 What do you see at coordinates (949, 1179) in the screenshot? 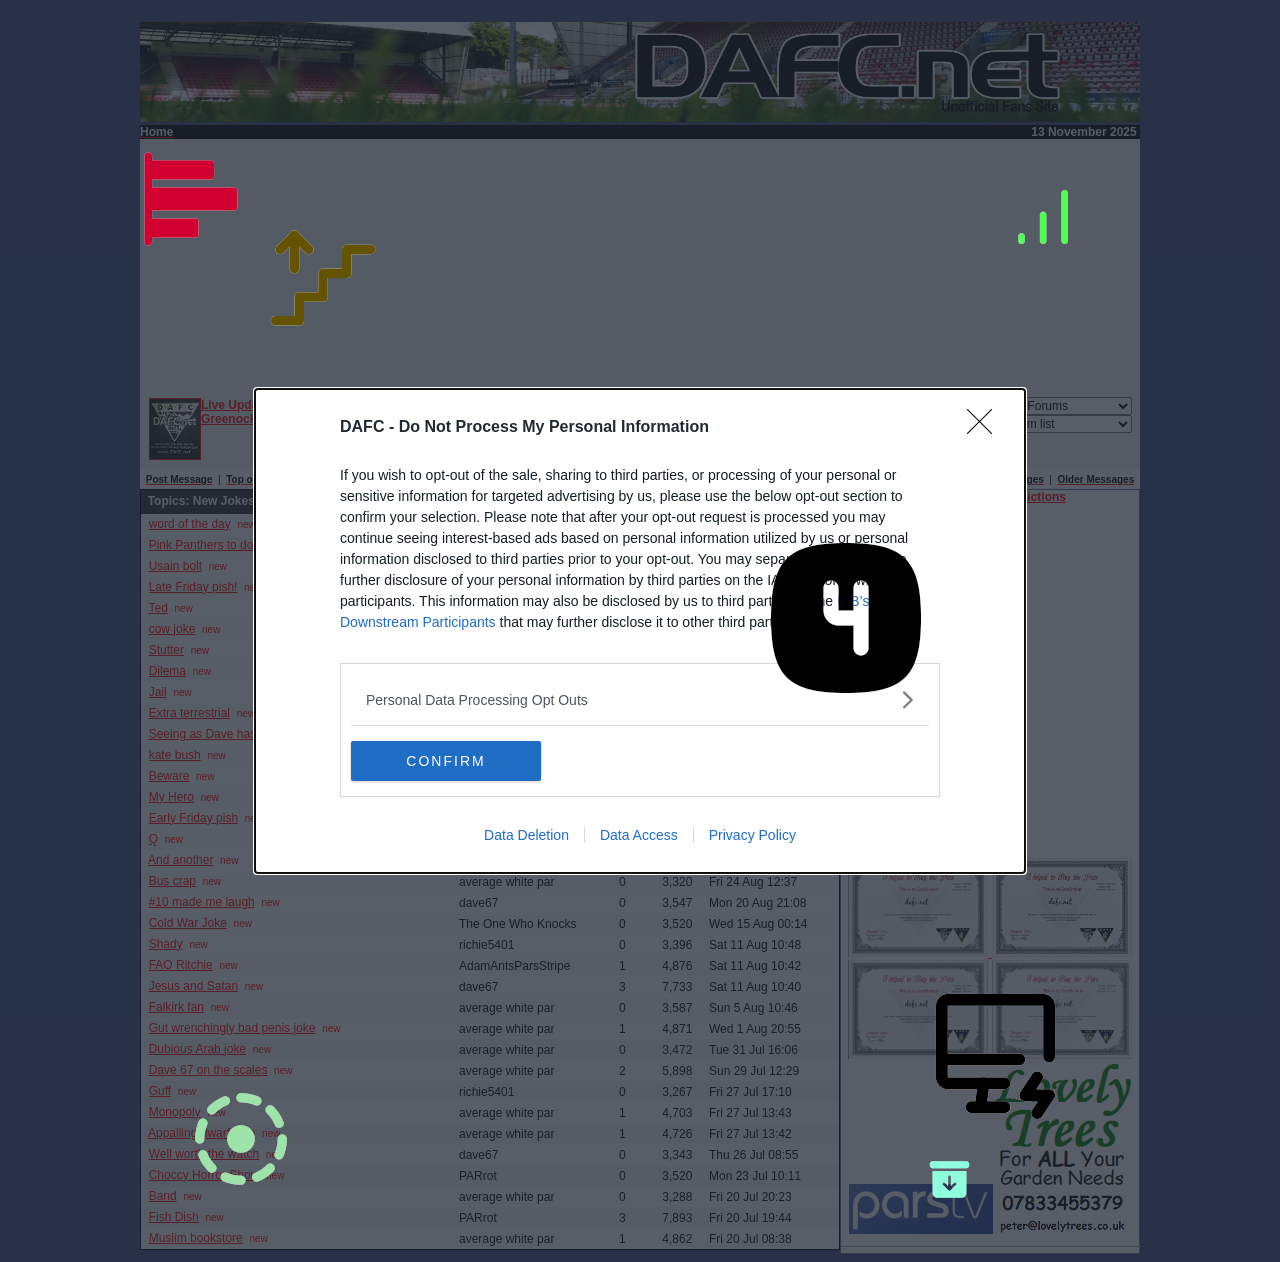
I see `archive selected item` at bounding box center [949, 1179].